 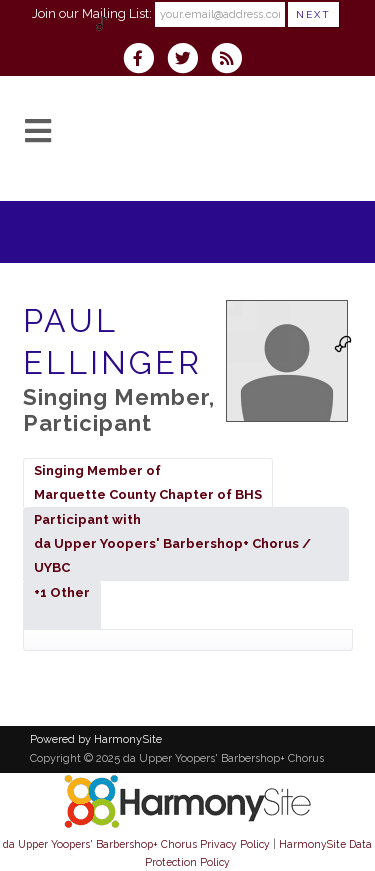 What do you see at coordinates (343, 344) in the screenshot?
I see `access food or restaurant options` at bounding box center [343, 344].